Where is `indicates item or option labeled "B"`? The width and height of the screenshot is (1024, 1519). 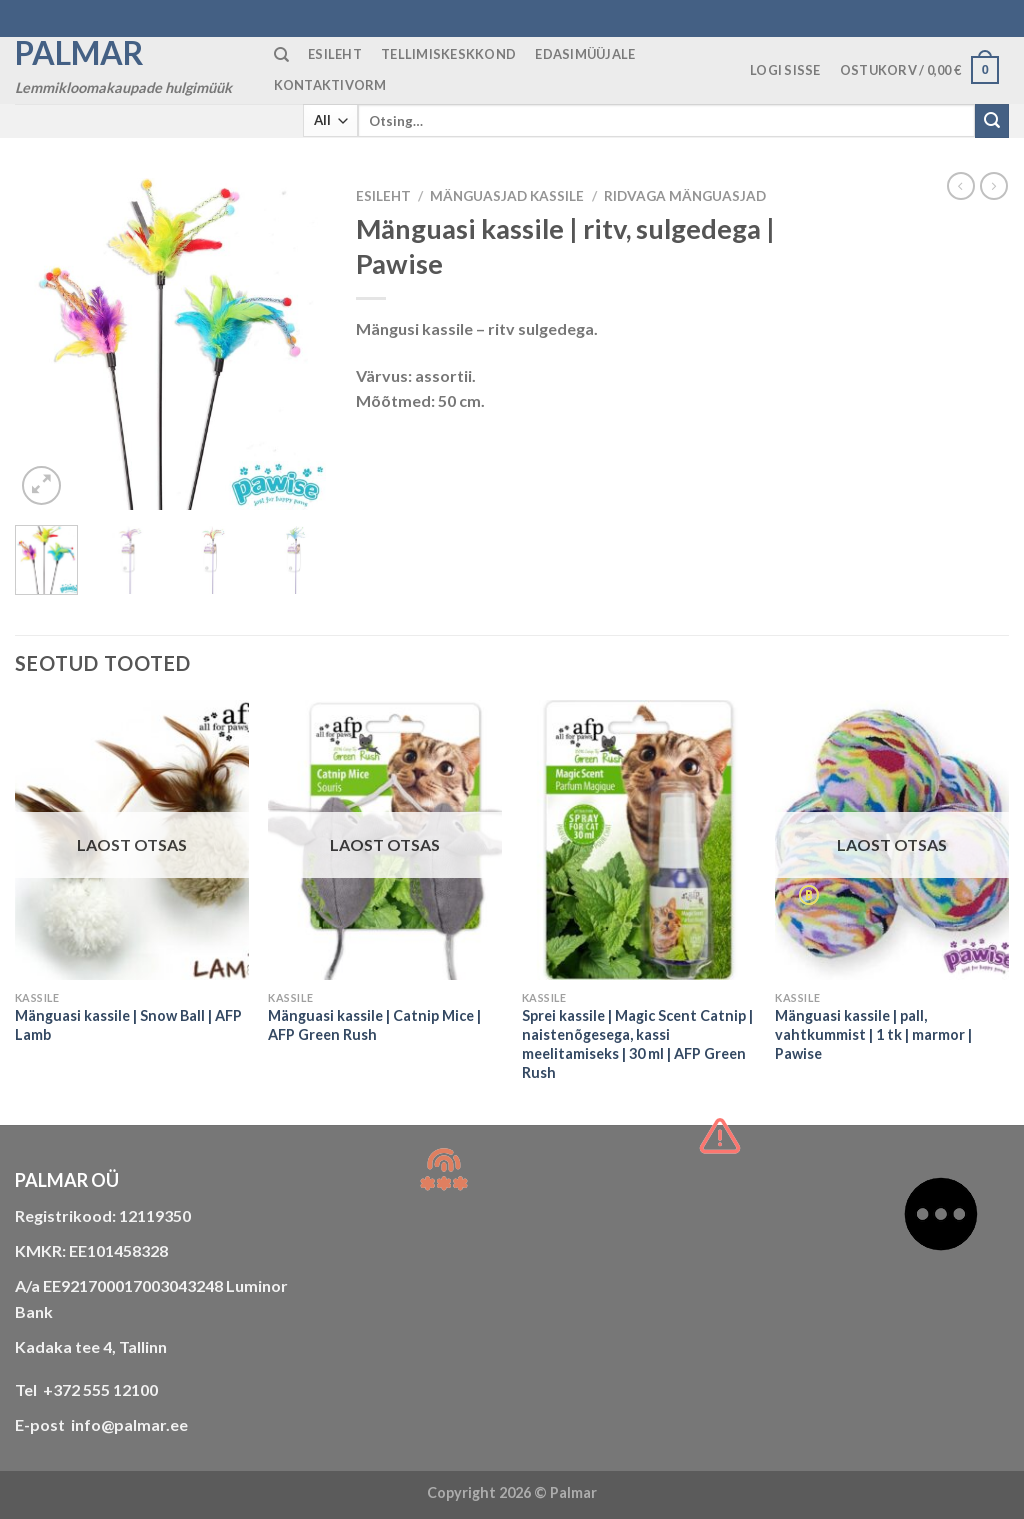
indicates item or option labeled "B" is located at coordinates (809, 895).